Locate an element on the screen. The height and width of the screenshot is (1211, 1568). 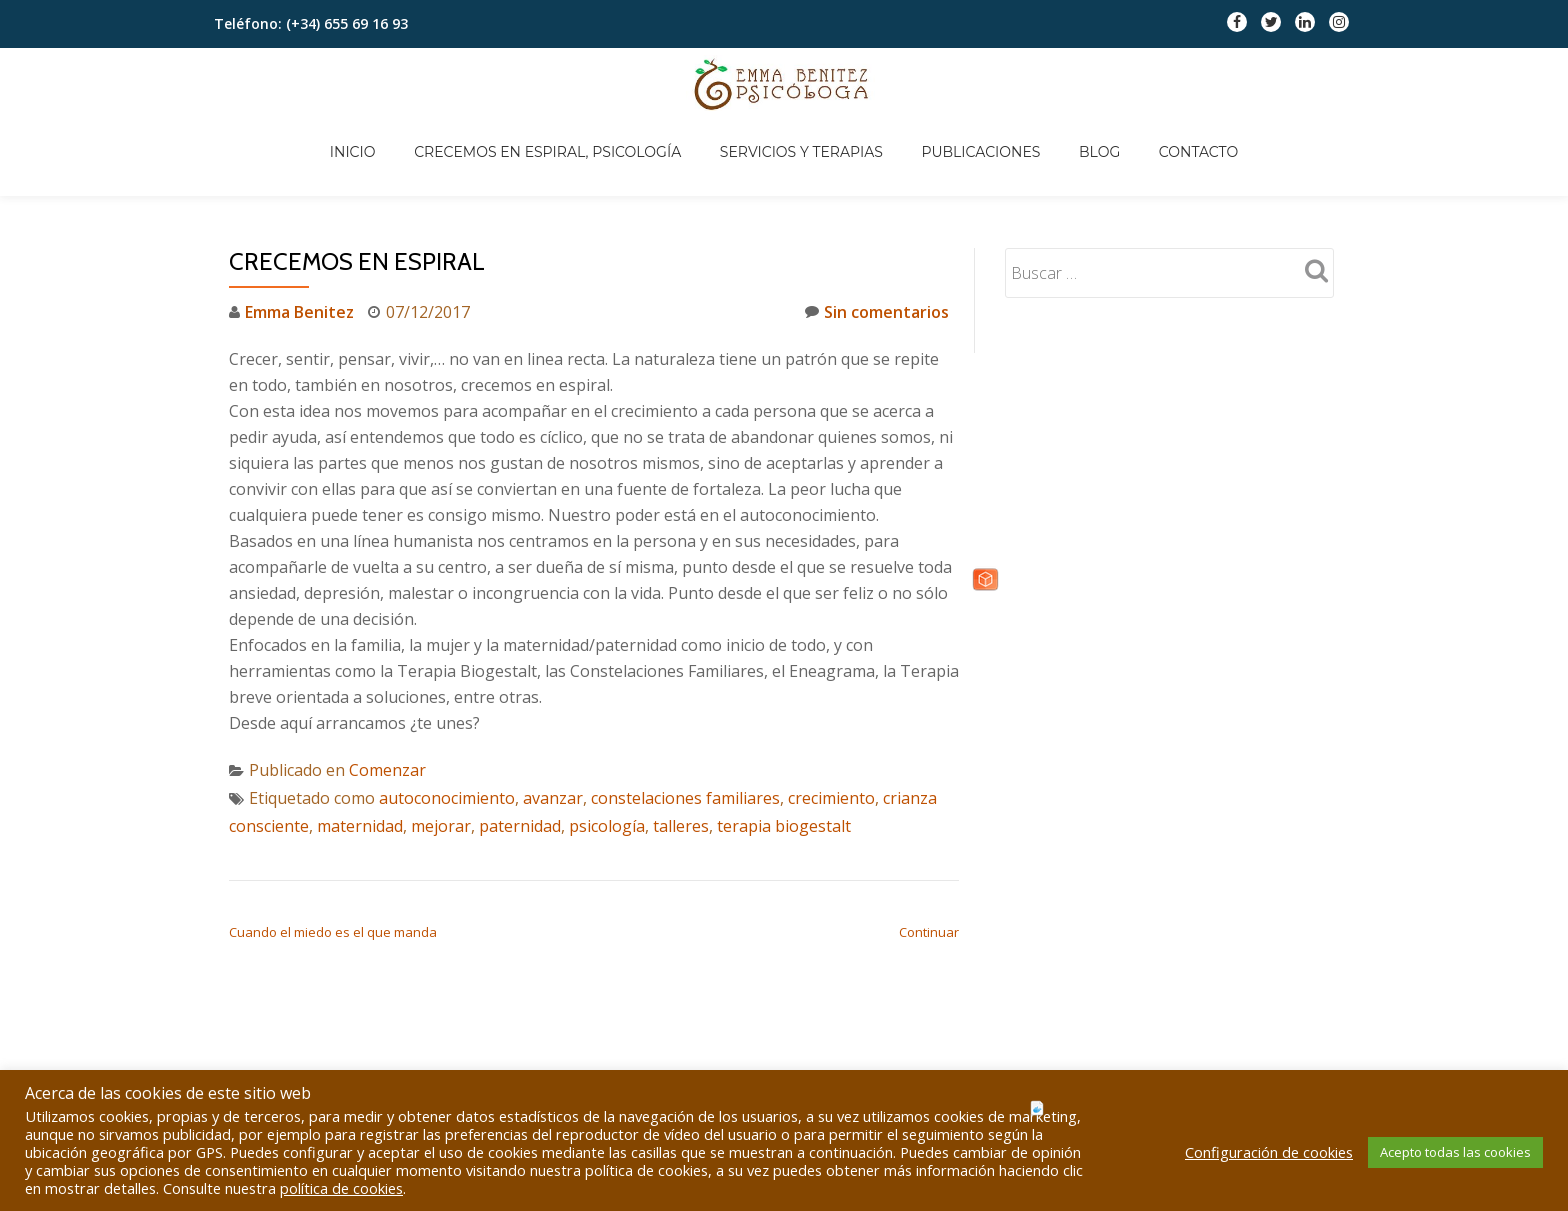
dockerfile or docker configuration file is located at coordinates (1037, 1108).